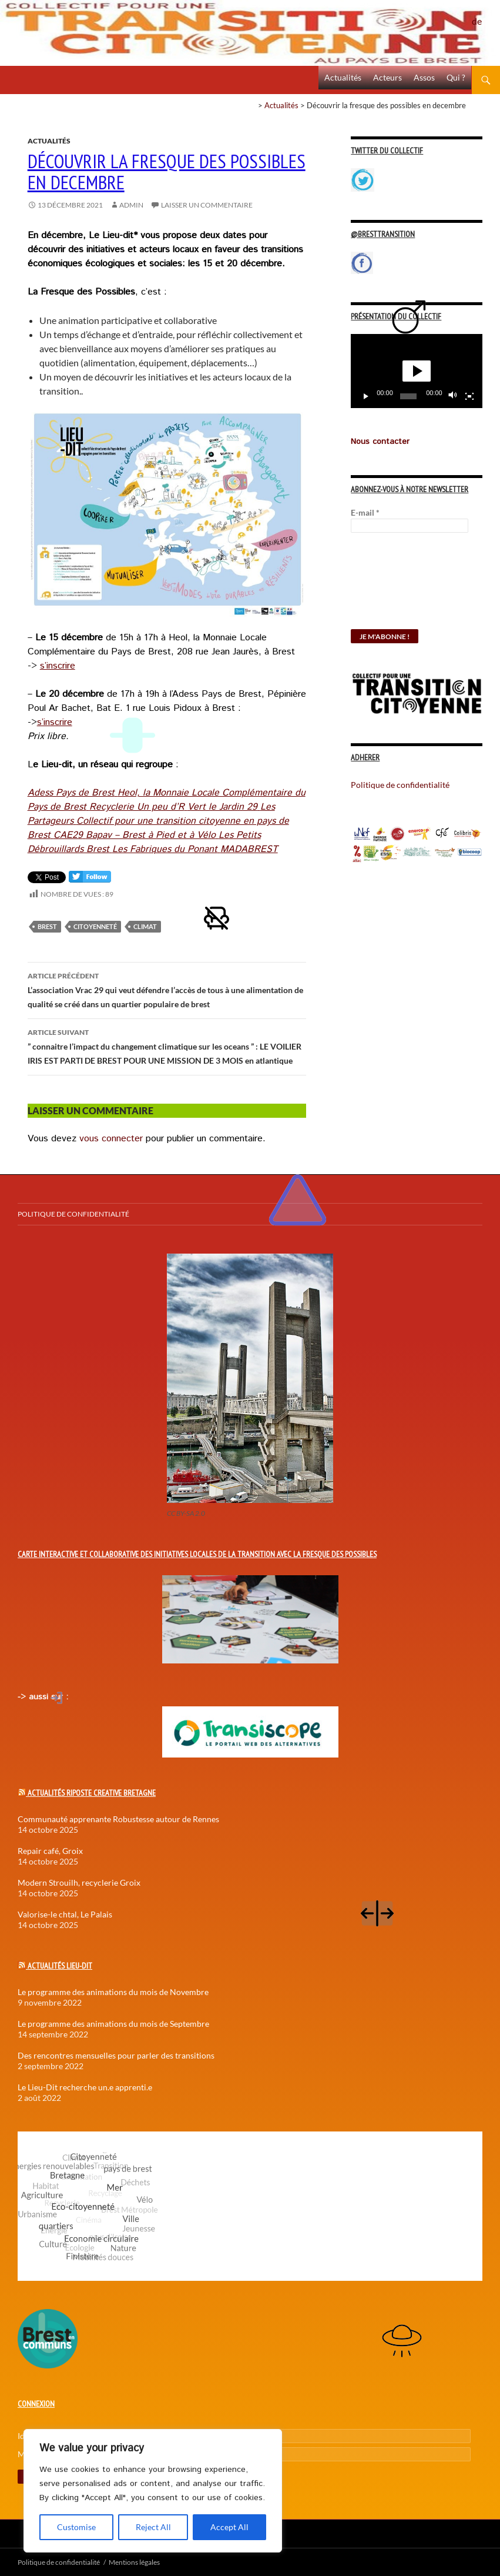 The image size is (500, 2576). Describe the element at coordinates (297, 1201) in the screenshot. I see `play or start media content` at that location.